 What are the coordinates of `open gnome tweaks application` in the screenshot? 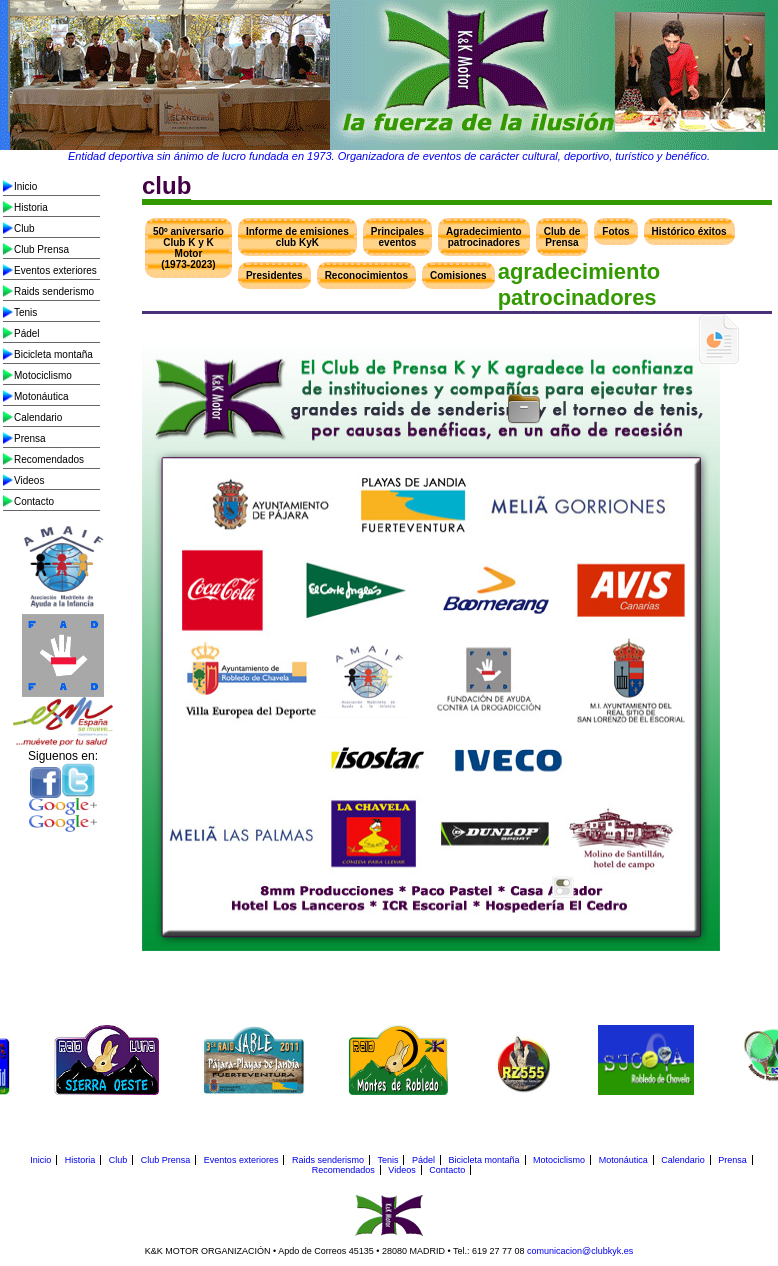 It's located at (563, 887).